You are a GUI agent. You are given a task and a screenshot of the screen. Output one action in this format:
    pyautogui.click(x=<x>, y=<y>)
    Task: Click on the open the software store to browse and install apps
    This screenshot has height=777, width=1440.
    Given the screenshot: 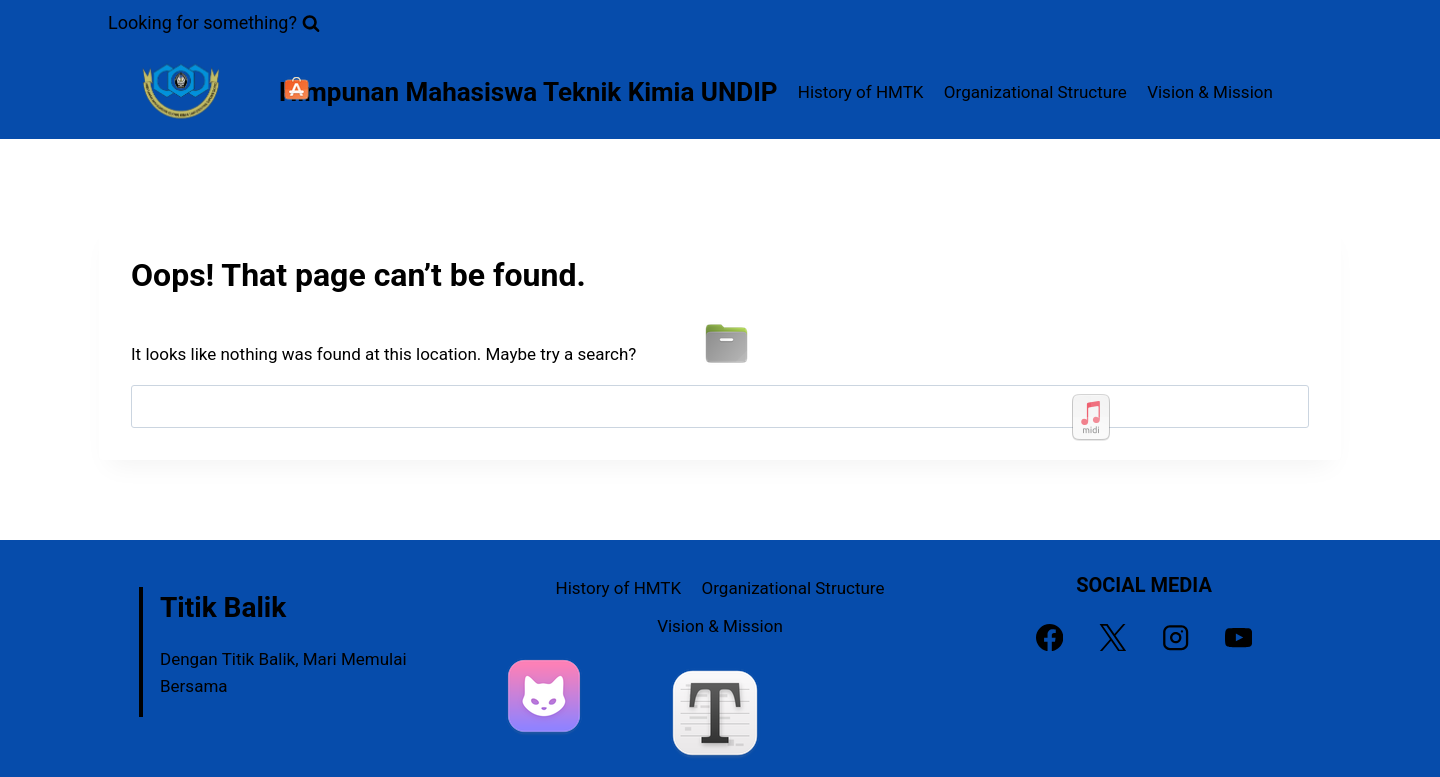 What is the action you would take?
    pyautogui.click(x=296, y=89)
    